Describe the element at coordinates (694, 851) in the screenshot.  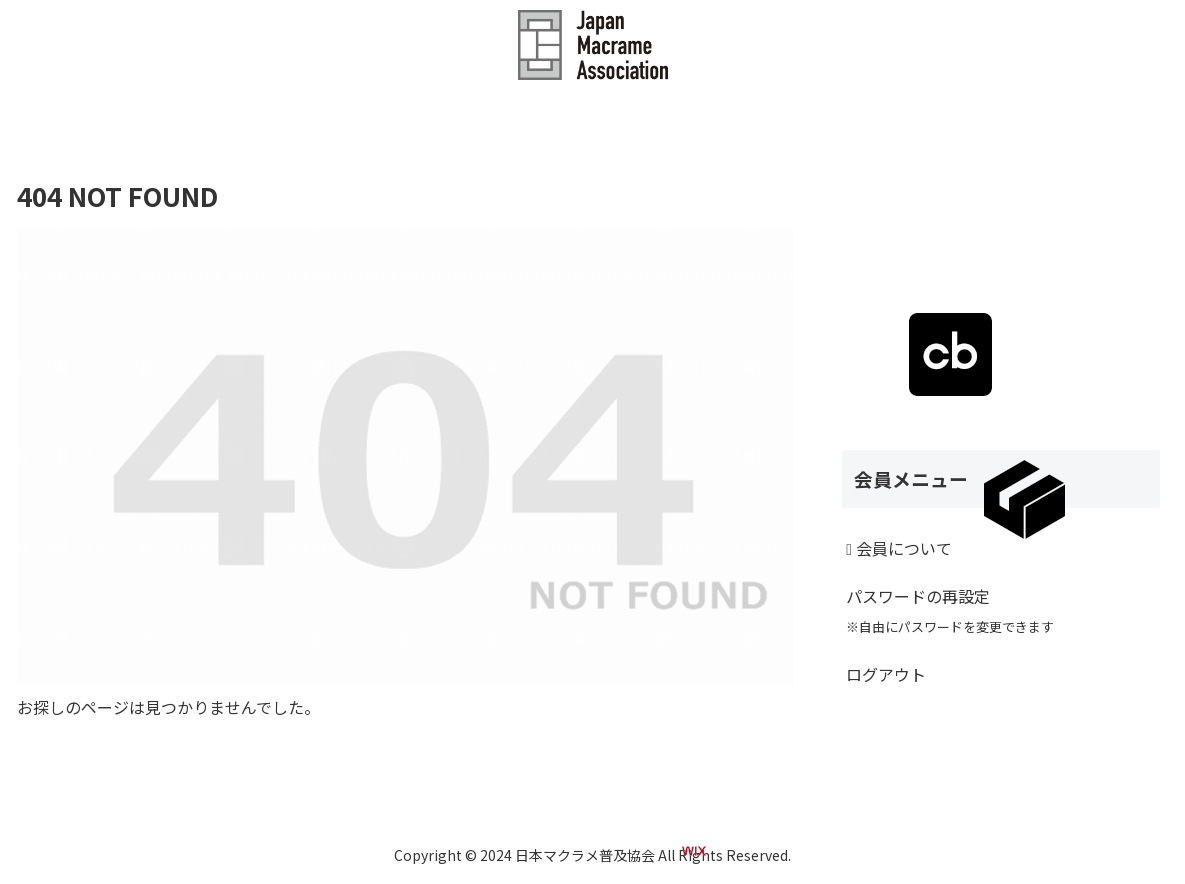
I see `wix website builder logo` at that location.